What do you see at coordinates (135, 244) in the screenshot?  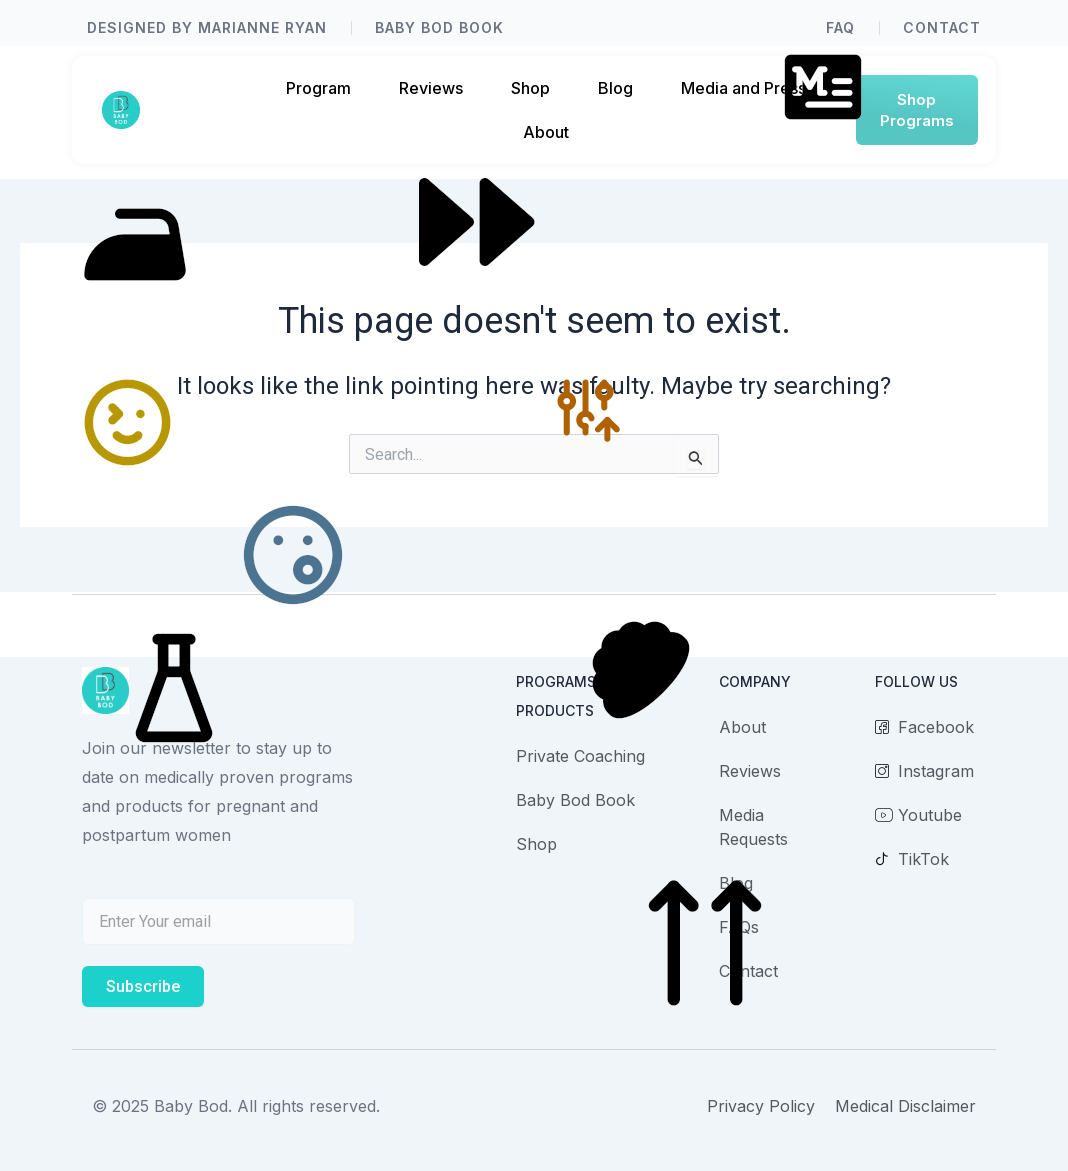 I see `ironing or garment care instructions` at bounding box center [135, 244].